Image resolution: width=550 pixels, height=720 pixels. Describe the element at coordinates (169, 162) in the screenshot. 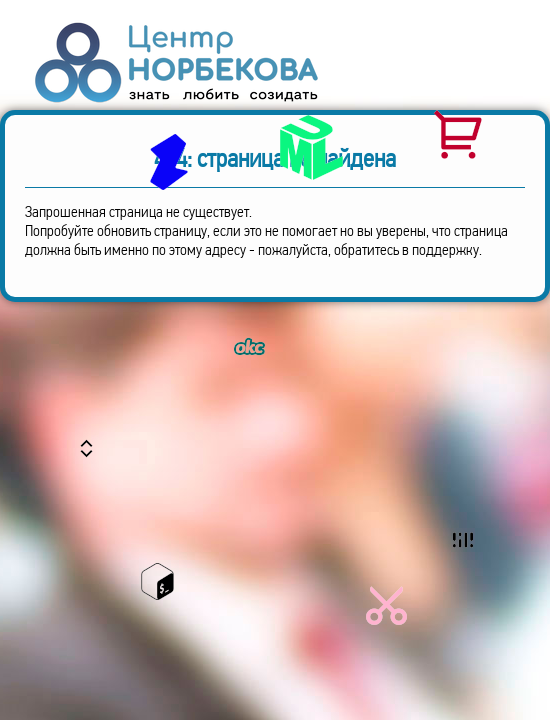

I see `open the Zilch app` at that location.